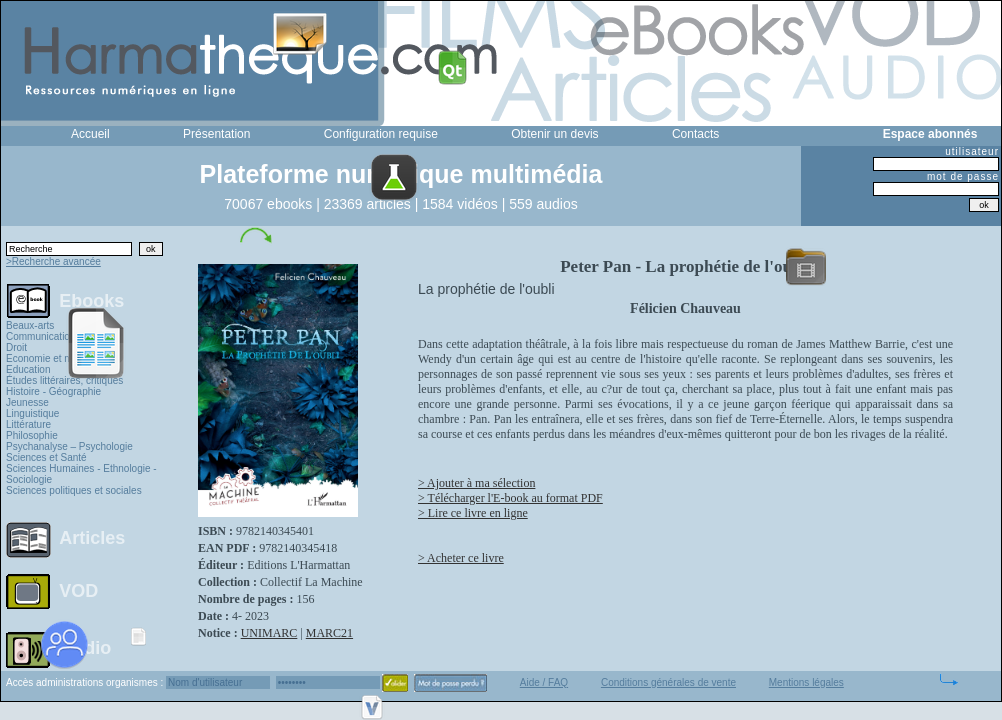  What do you see at coordinates (372, 707) in the screenshot?
I see `a v programming language source file` at bounding box center [372, 707].